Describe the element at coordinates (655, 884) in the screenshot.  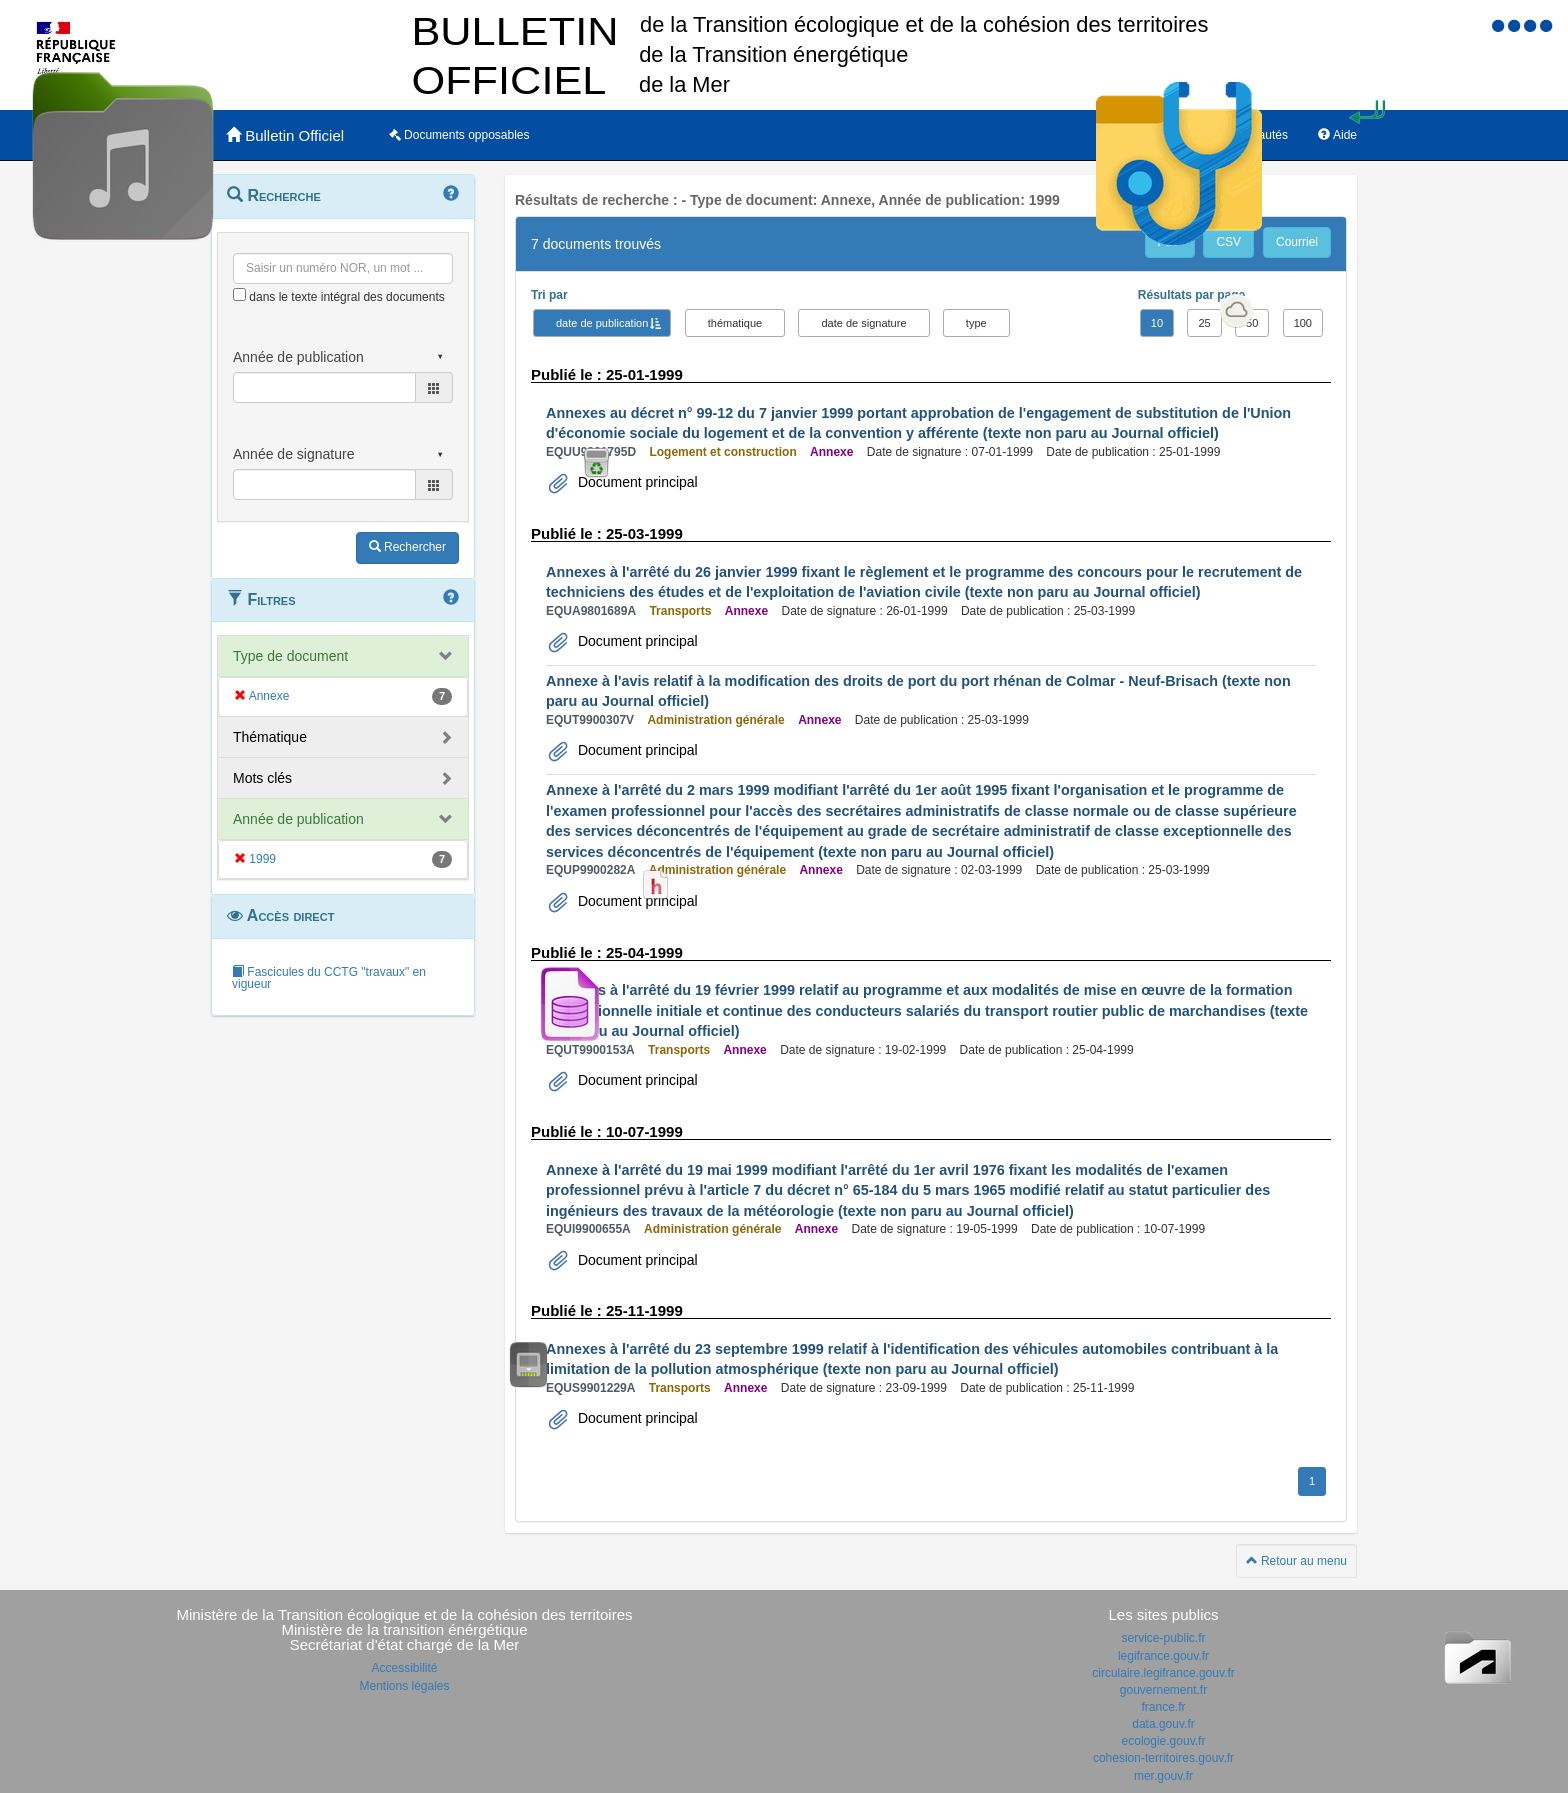
I see `c/c++ header file` at that location.